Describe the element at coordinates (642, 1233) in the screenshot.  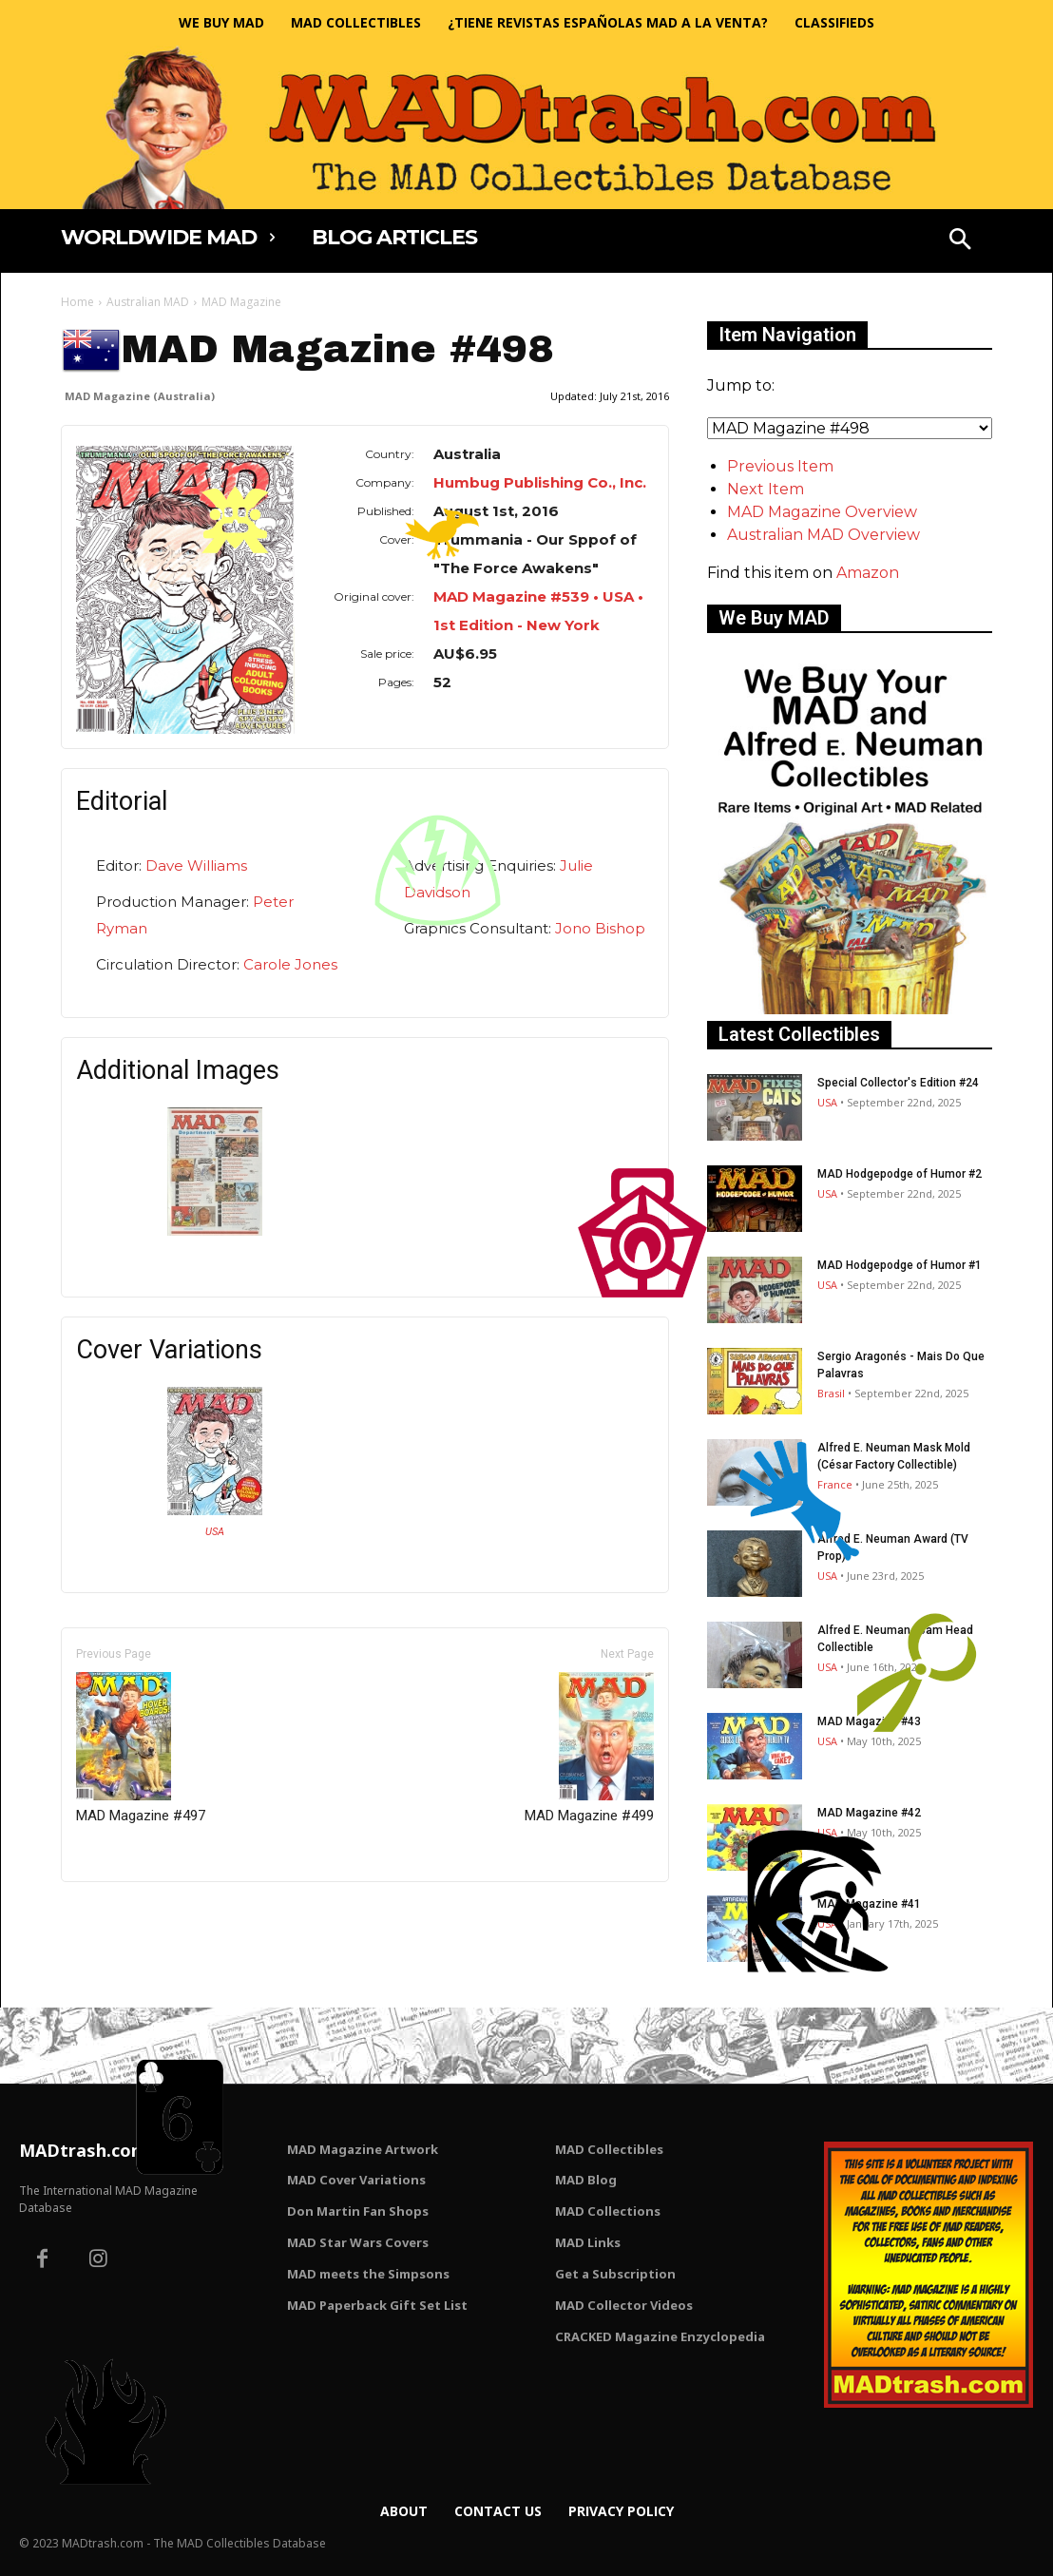
I see `a lantern or light source item in a game inventory` at that location.